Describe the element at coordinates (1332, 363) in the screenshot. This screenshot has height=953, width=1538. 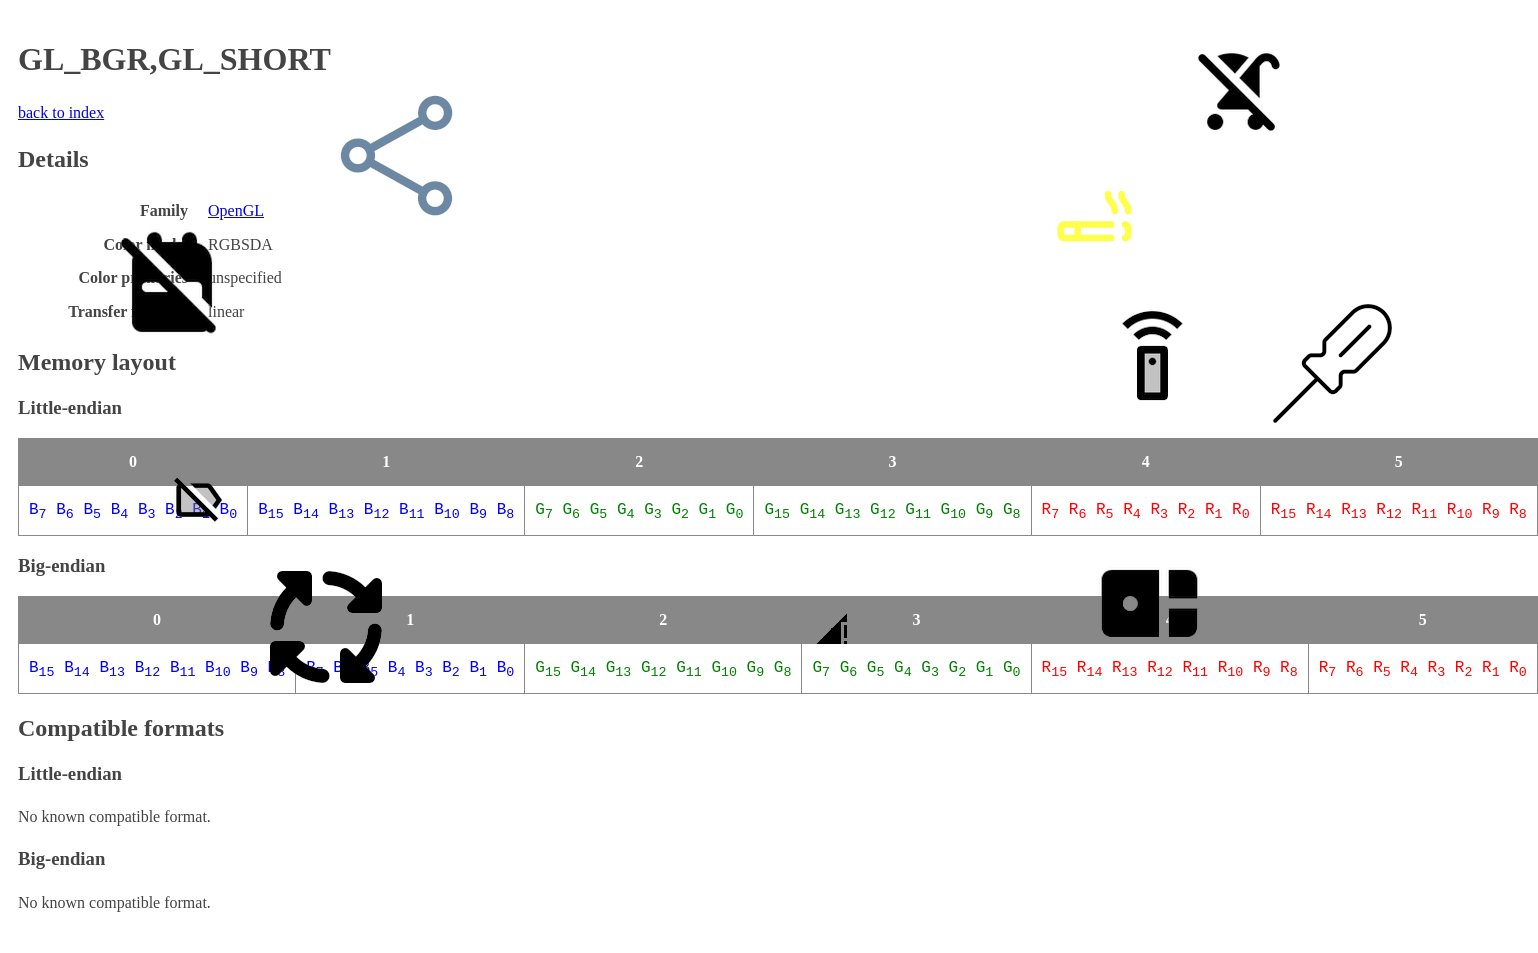
I see `access settings or configuration options` at that location.